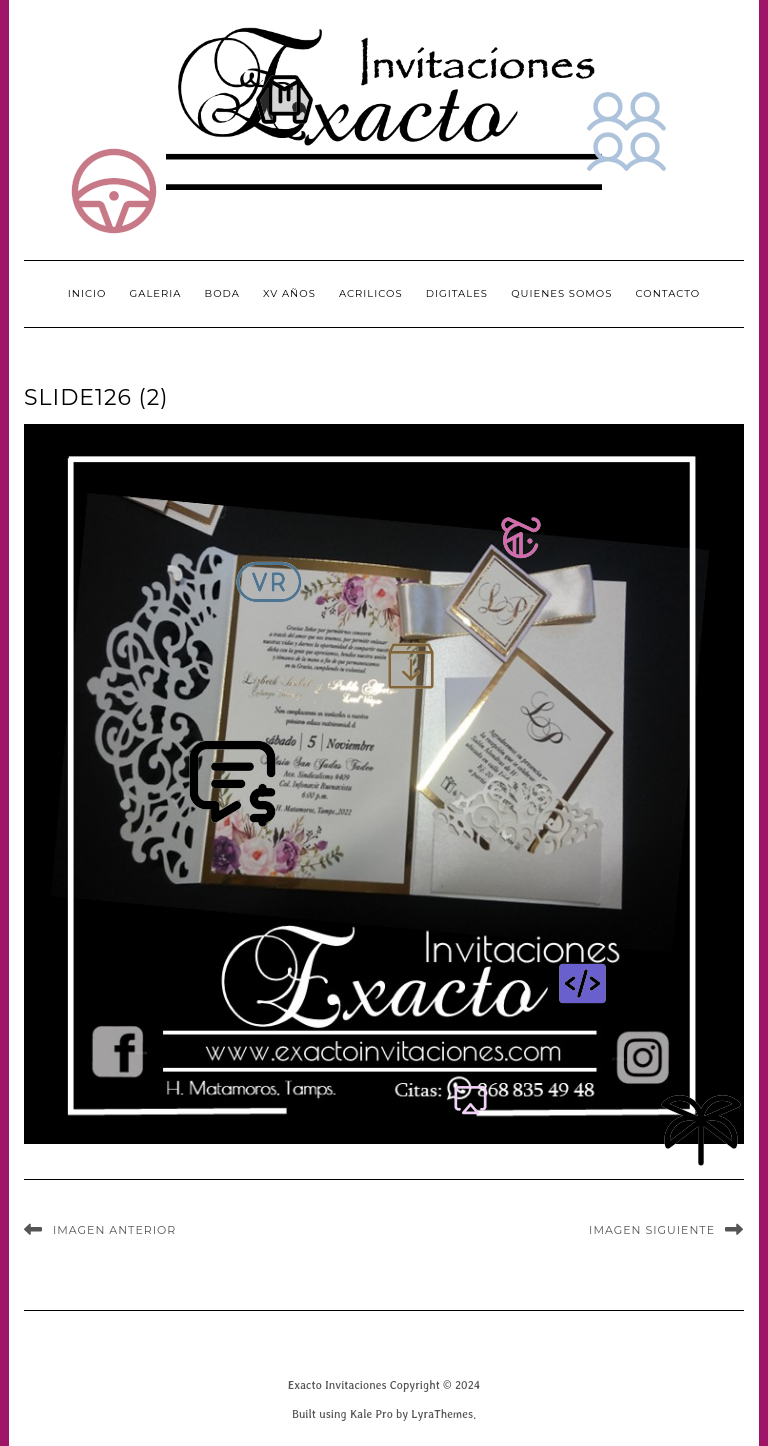 Image resolution: width=768 pixels, height=1446 pixels. Describe the element at coordinates (521, 537) in the screenshot. I see `open The New York Times app` at that location.